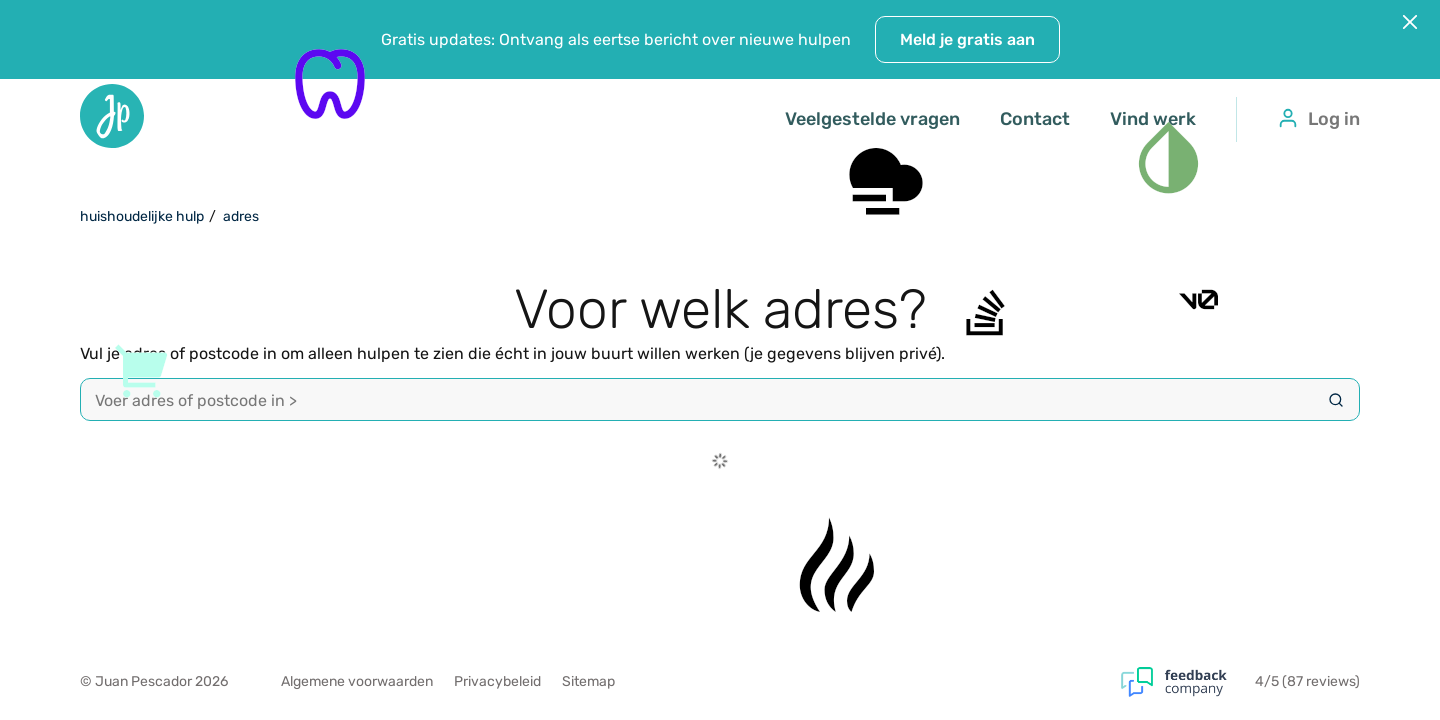 Image resolution: width=1440 pixels, height=720 pixels. What do you see at coordinates (838, 567) in the screenshot?
I see `indicates hot or trending content` at bounding box center [838, 567].